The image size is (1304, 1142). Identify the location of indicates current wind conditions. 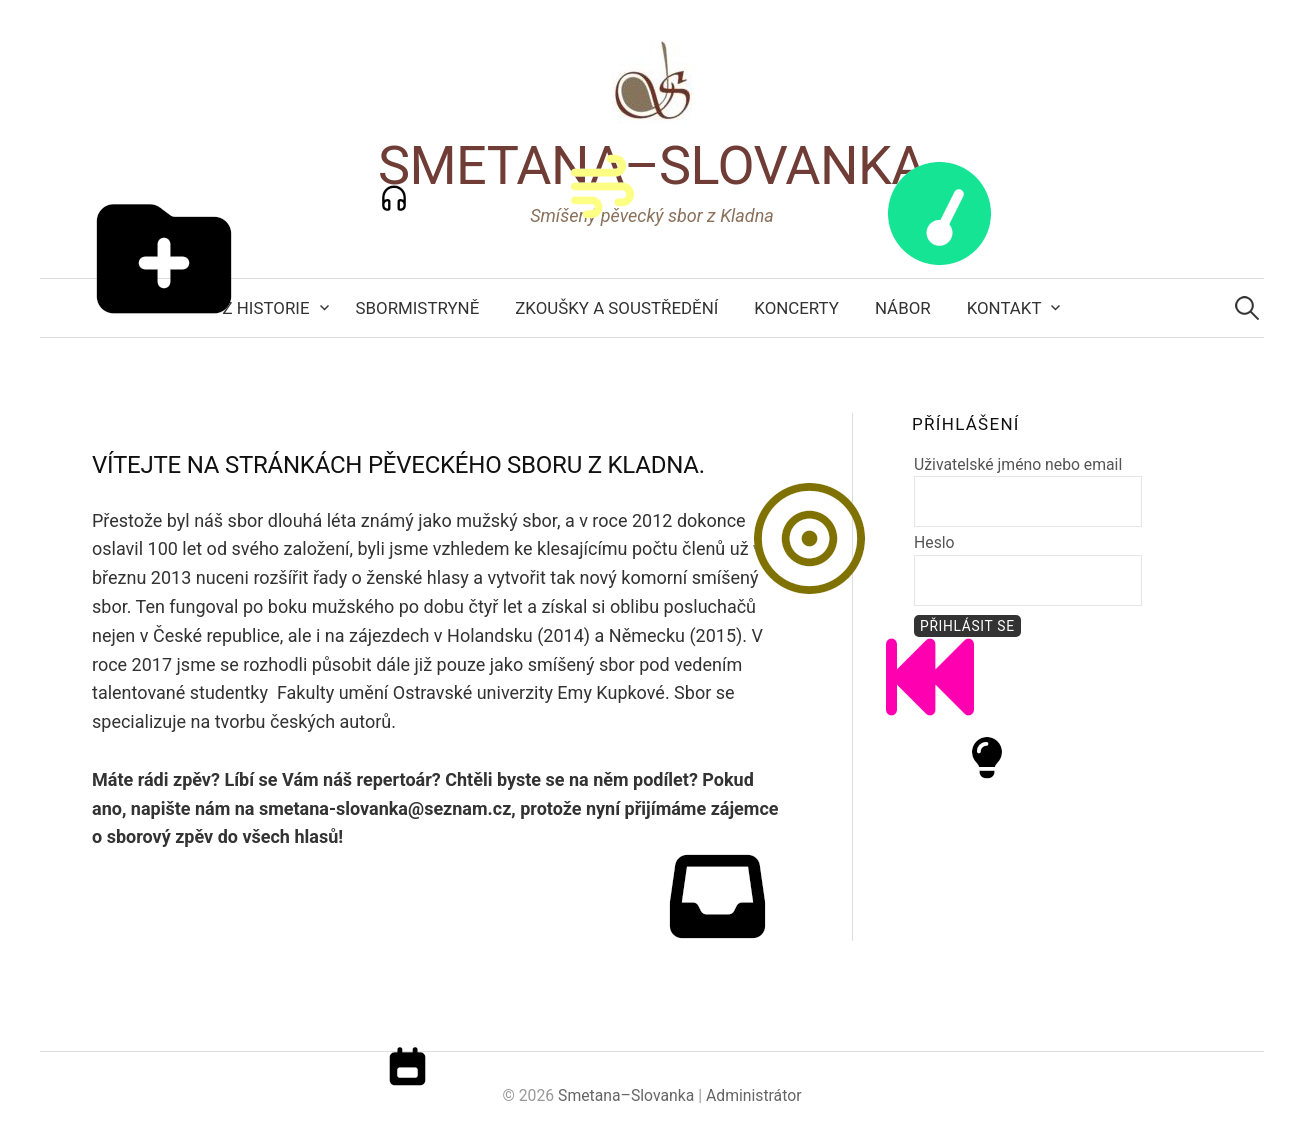
(602, 186).